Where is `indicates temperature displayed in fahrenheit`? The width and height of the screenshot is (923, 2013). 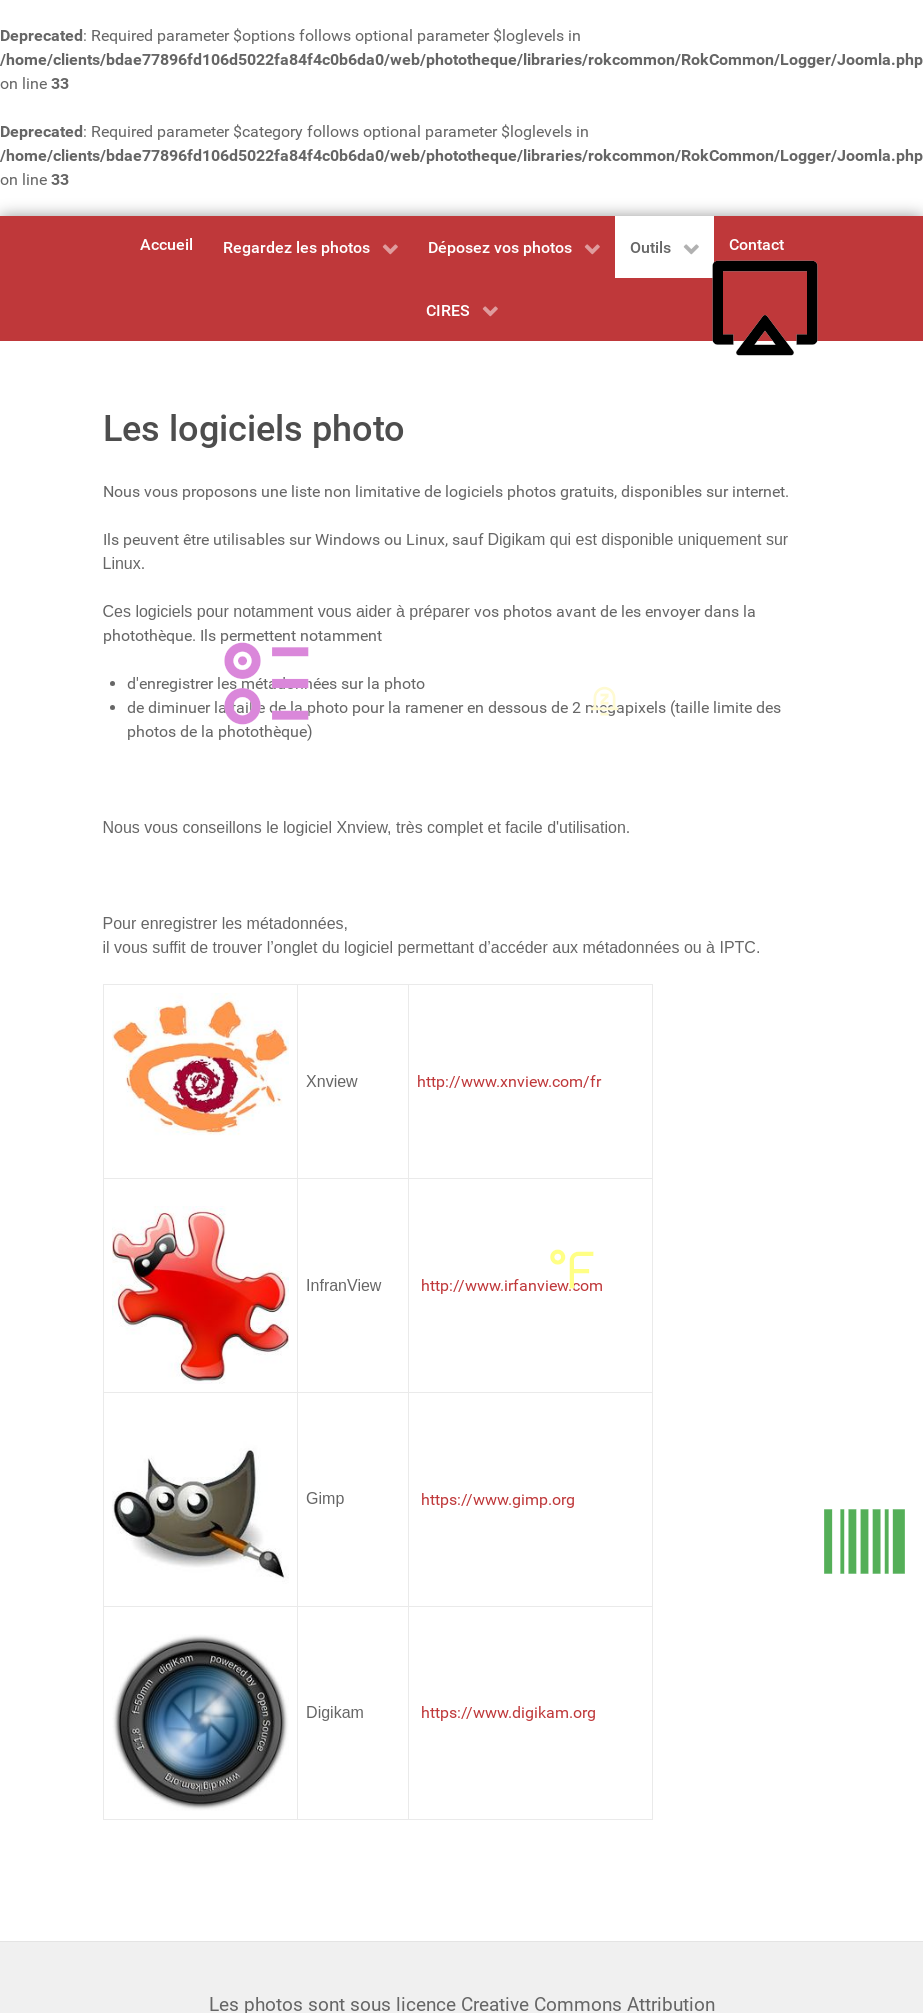
indicates temperature displayed in fahrenheit is located at coordinates (574, 1269).